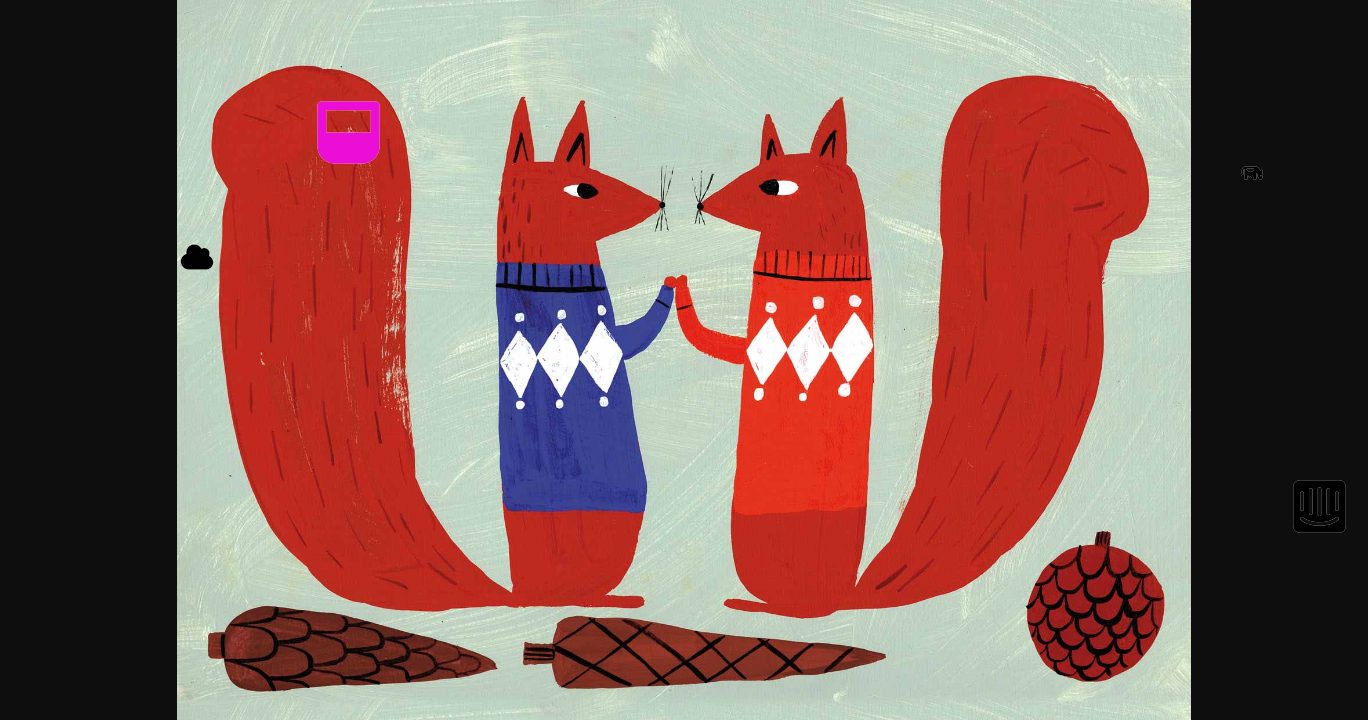 The height and width of the screenshot is (720, 1368). Describe the element at coordinates (1252, 173) in the screenshot. I see `indicates dairy or farm-related content` at that location.